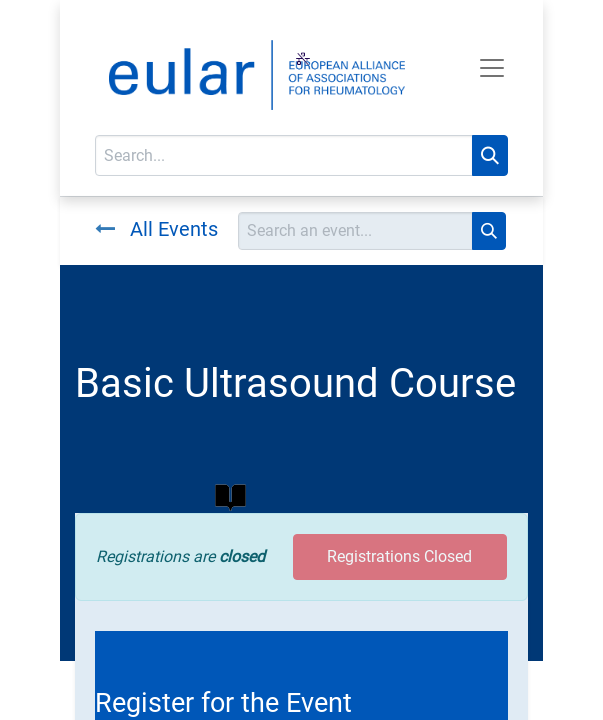  What do you see at coordinates (230, 495) in the screenshot?
I see `open reading mode or e-reader` at bounding box center [230, 495].